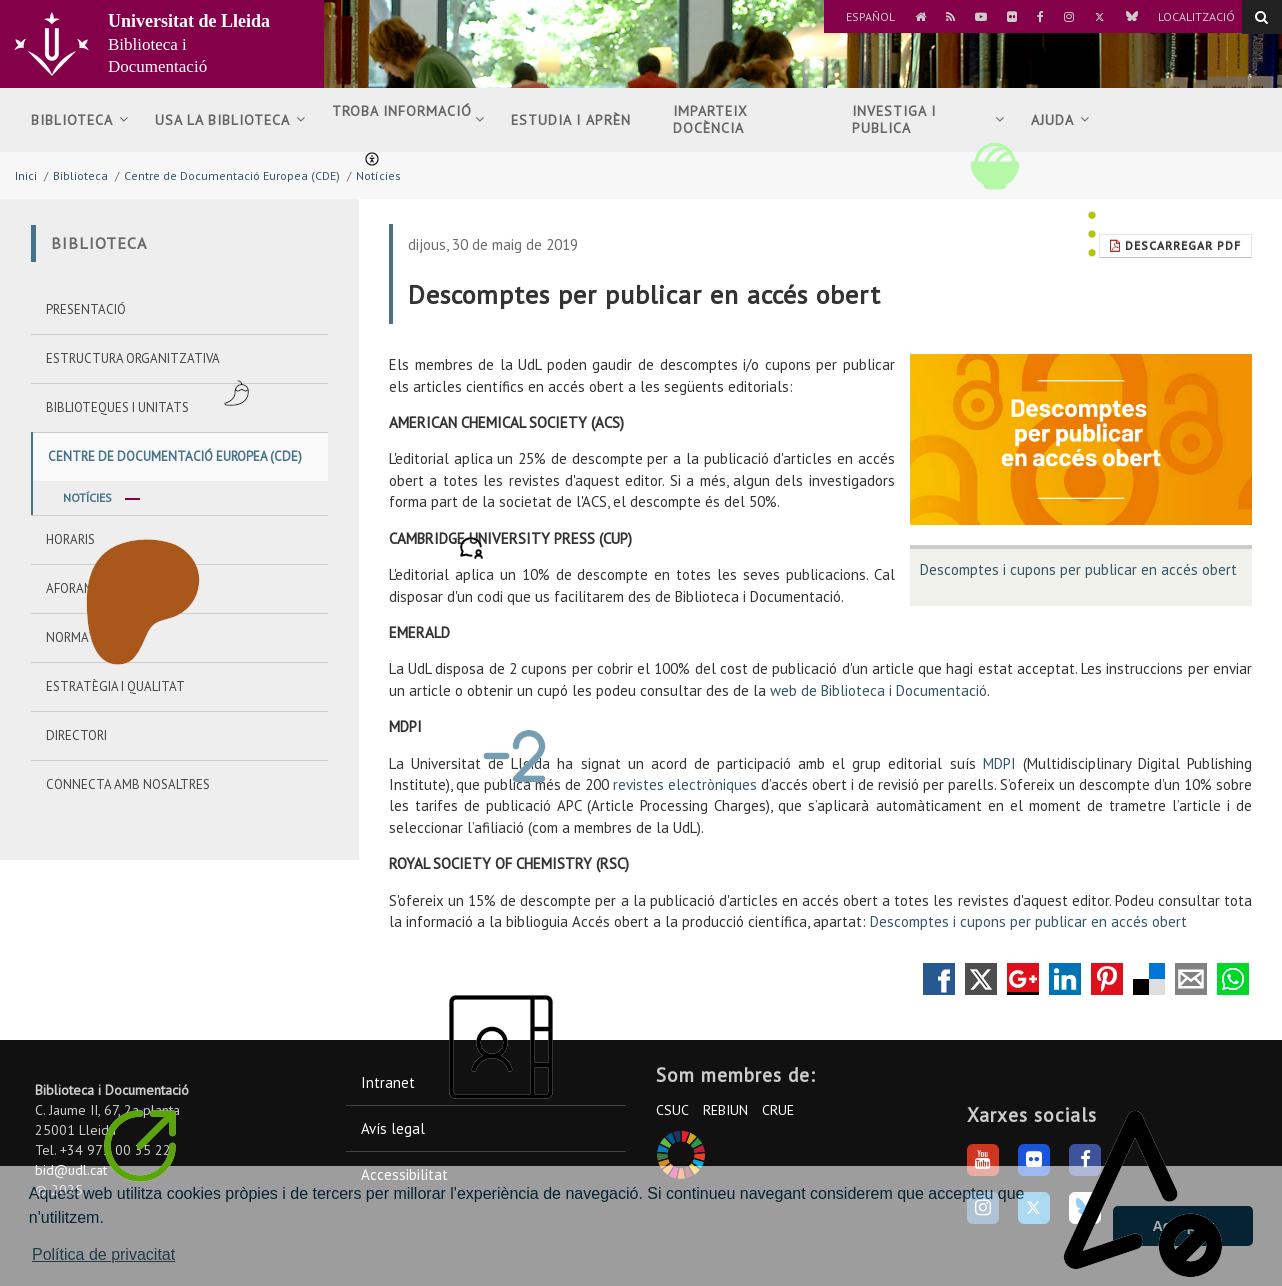  I want to click on decrease exposure by 2 stops, so click(516, 756).